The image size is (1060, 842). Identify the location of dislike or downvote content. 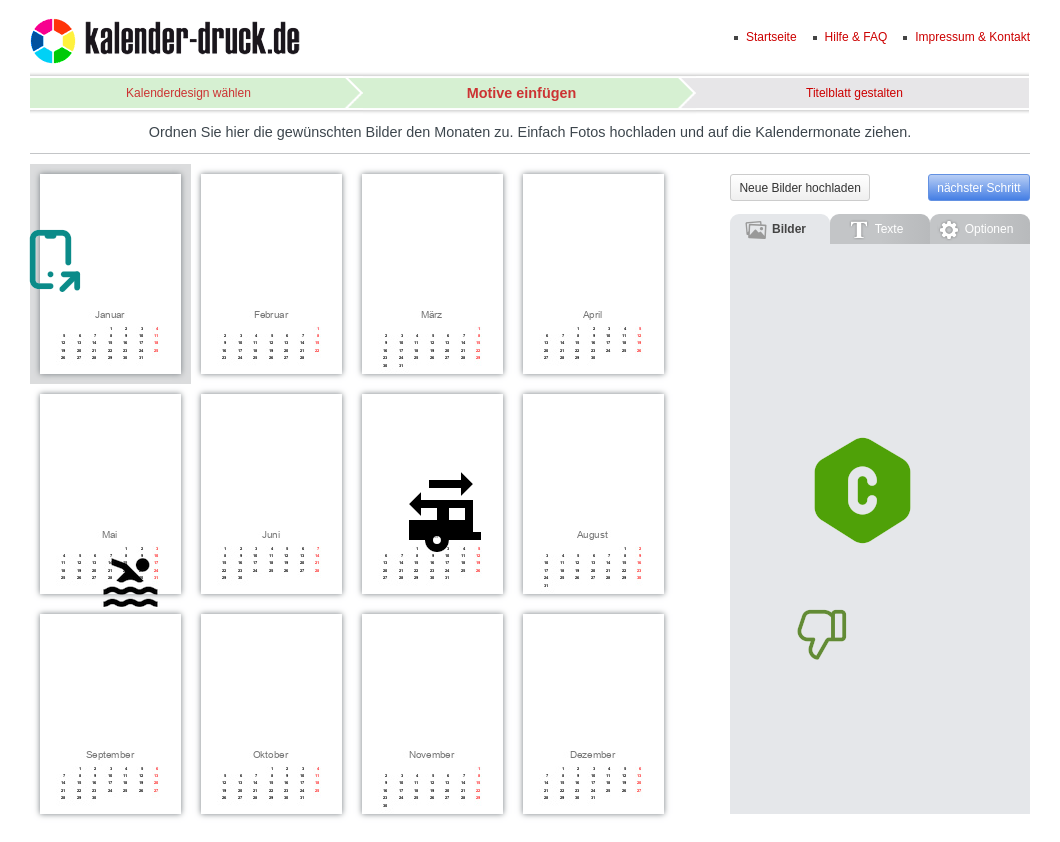
(822, 633).